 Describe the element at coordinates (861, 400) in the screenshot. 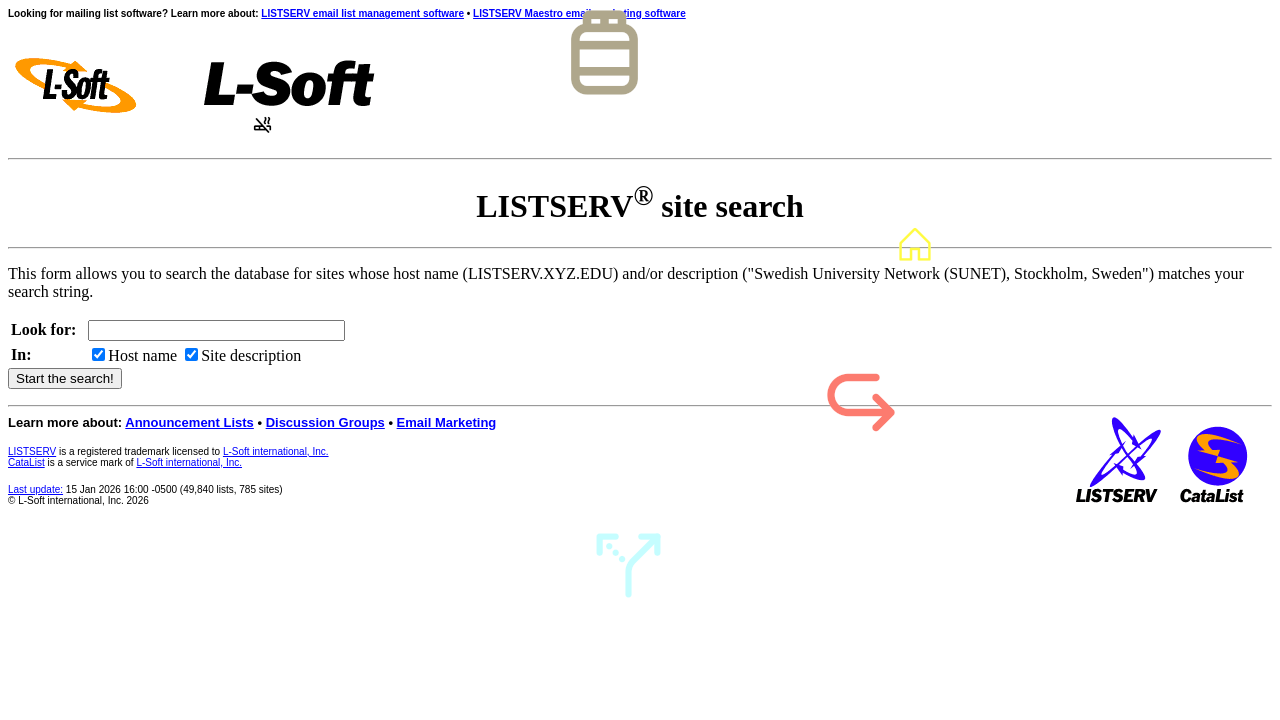

I see `redo last action` at that location.